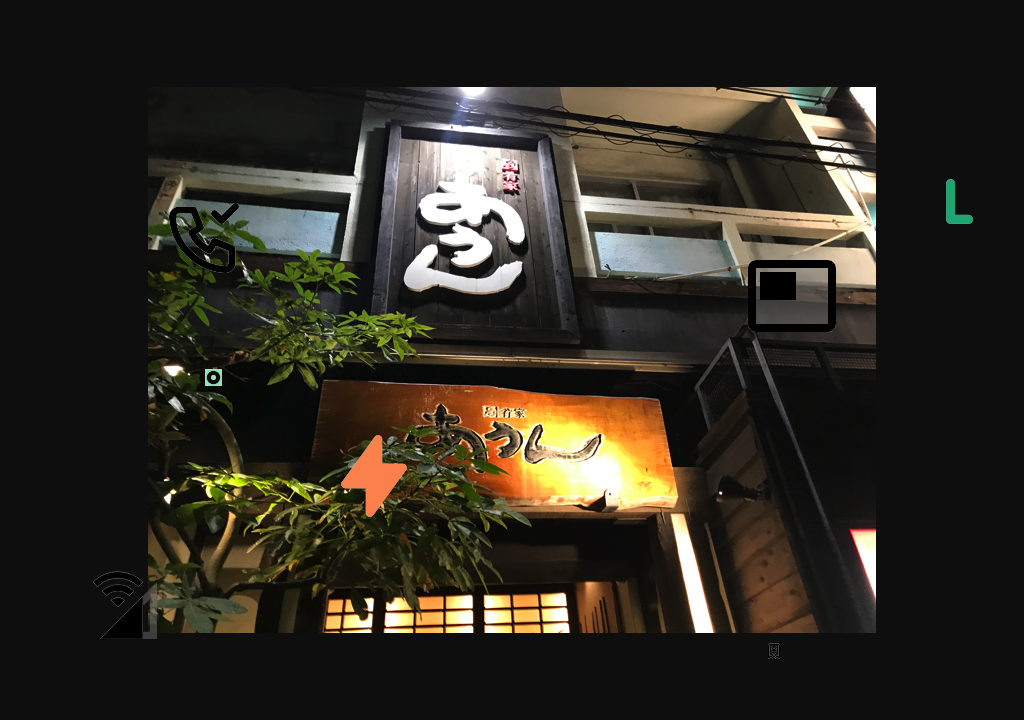 This screenshot has width=1024, height=720. I want to click on access featured or highlighted video content, so click(792, 296).